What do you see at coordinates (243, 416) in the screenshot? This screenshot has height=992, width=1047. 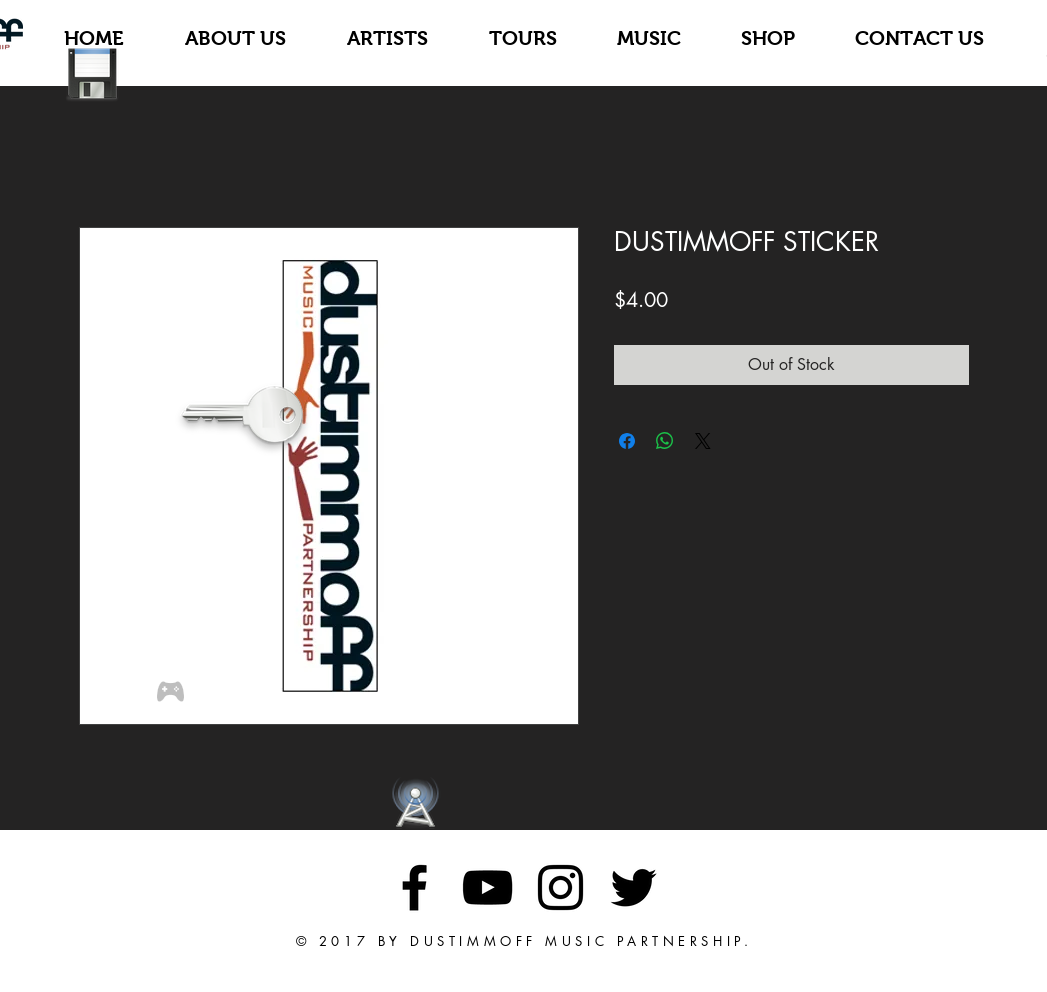 I see `enter password to continue` at bounding box center [243, 416].